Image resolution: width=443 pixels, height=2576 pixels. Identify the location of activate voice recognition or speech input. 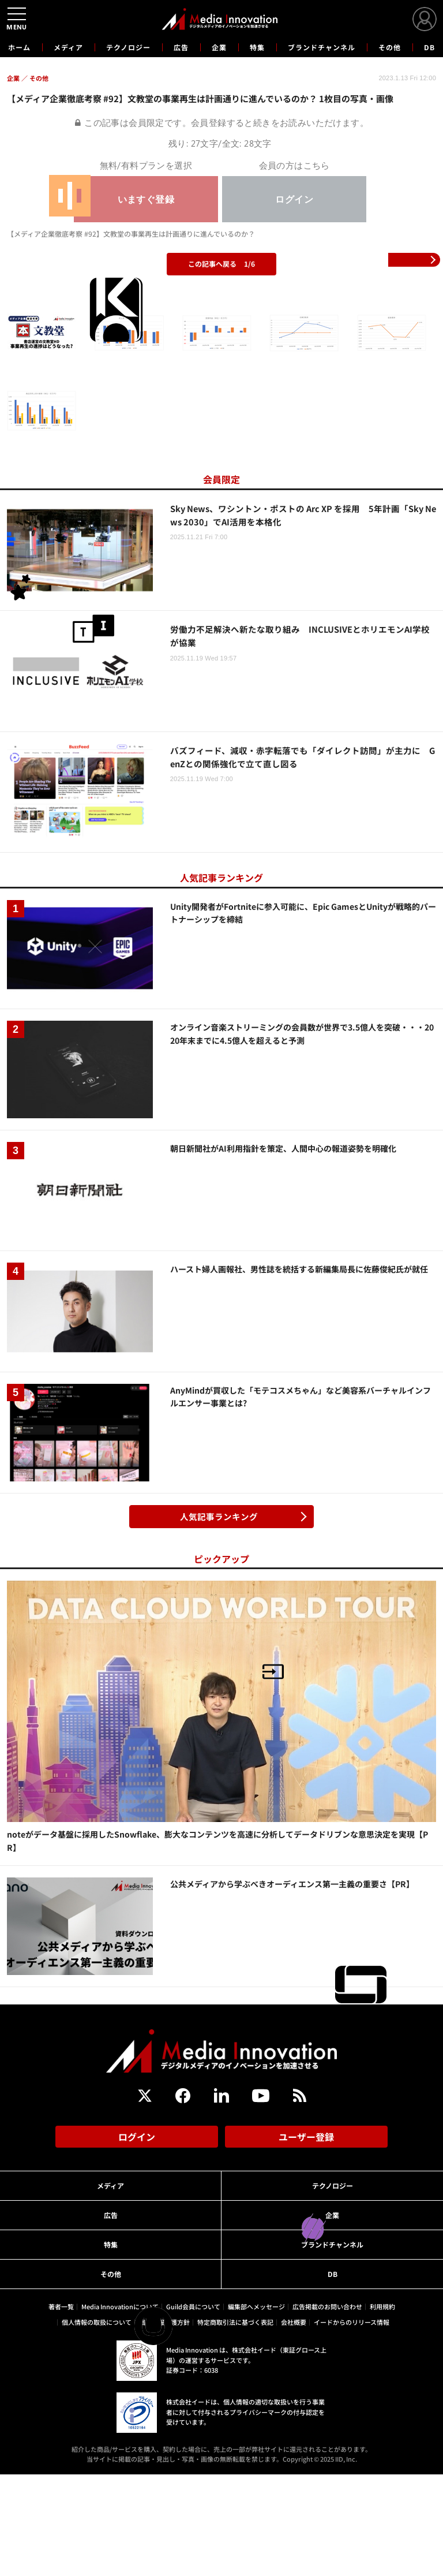
(70, 196).